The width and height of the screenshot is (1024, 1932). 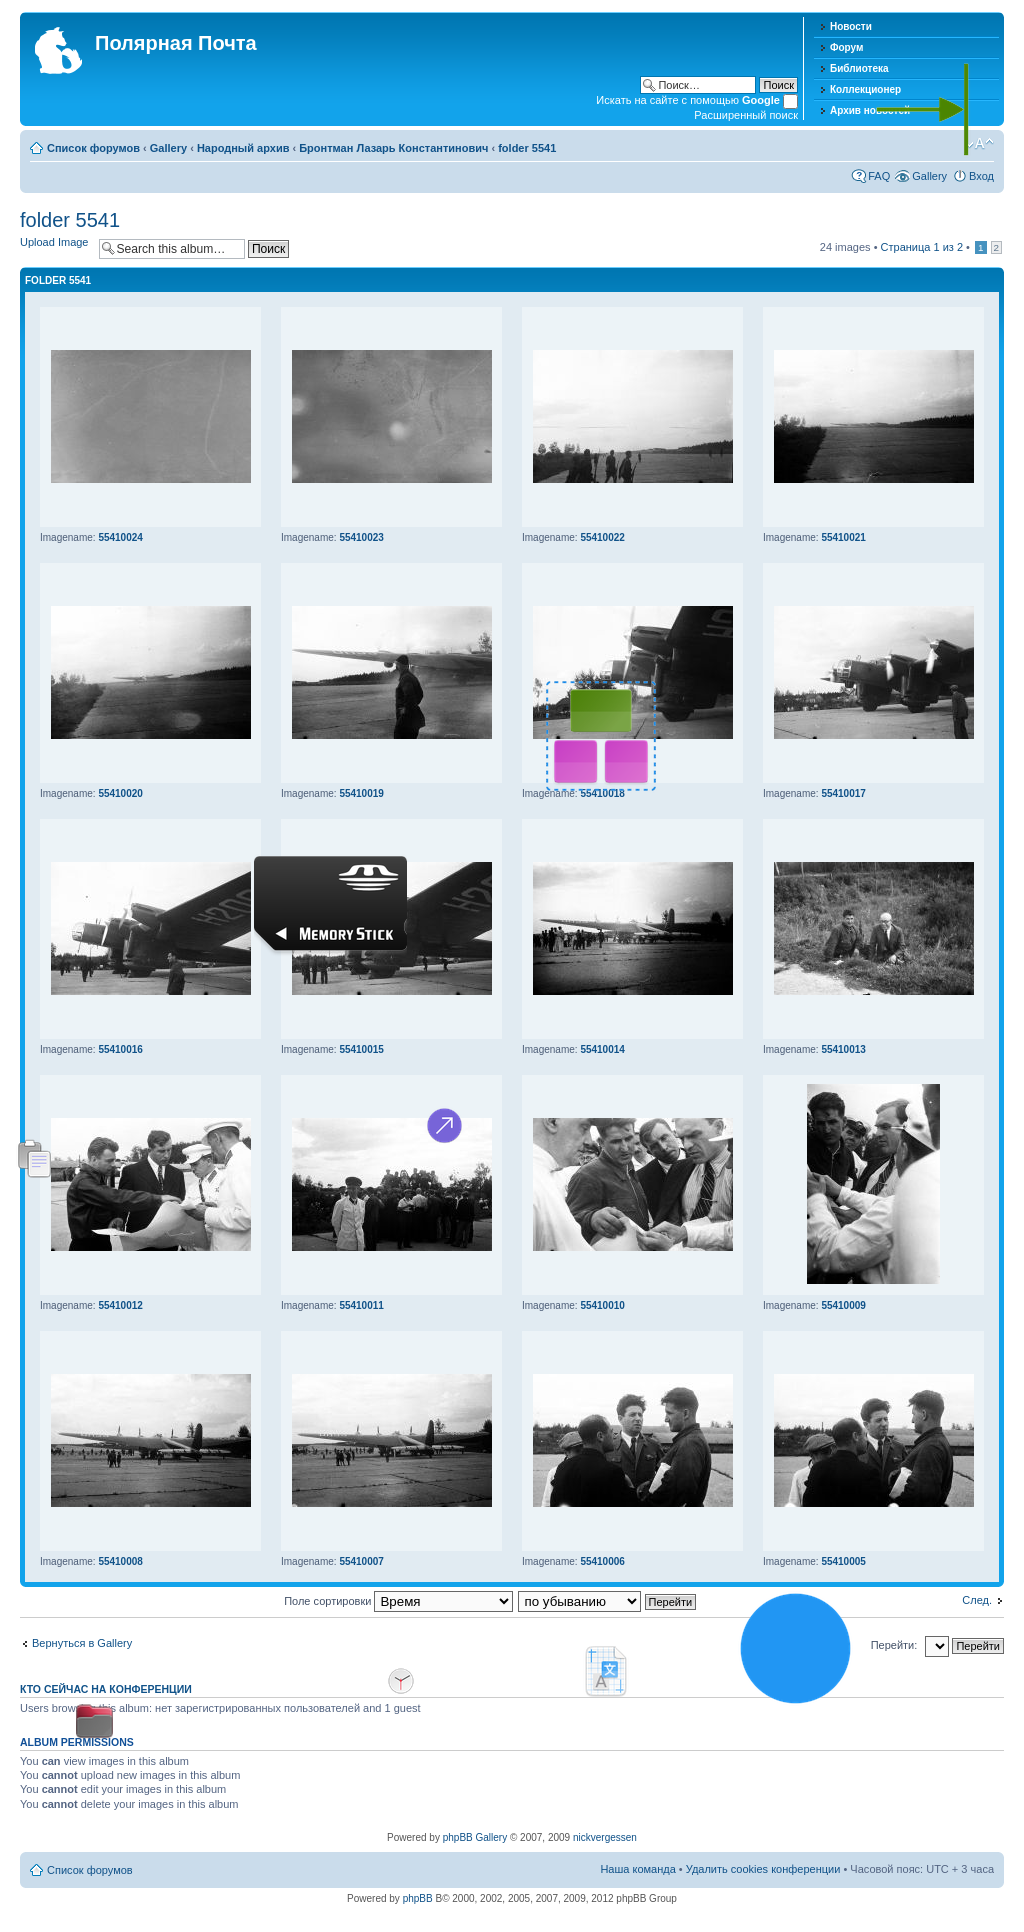 I want to click on select all items in the current view, so click(x=601, y=736).